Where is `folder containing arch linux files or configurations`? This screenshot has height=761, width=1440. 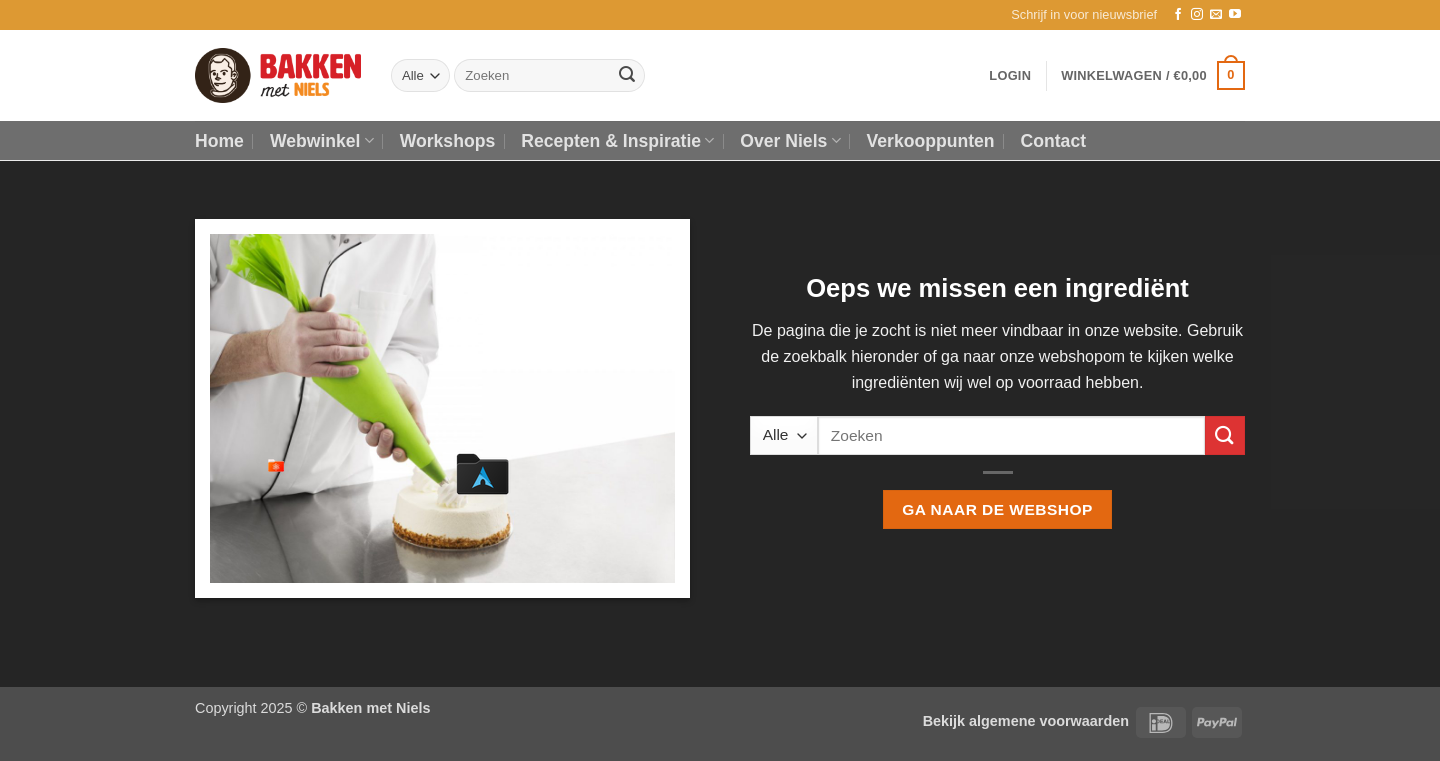 folder containing arch linux files or configurations is located at coordinates (482, 475).